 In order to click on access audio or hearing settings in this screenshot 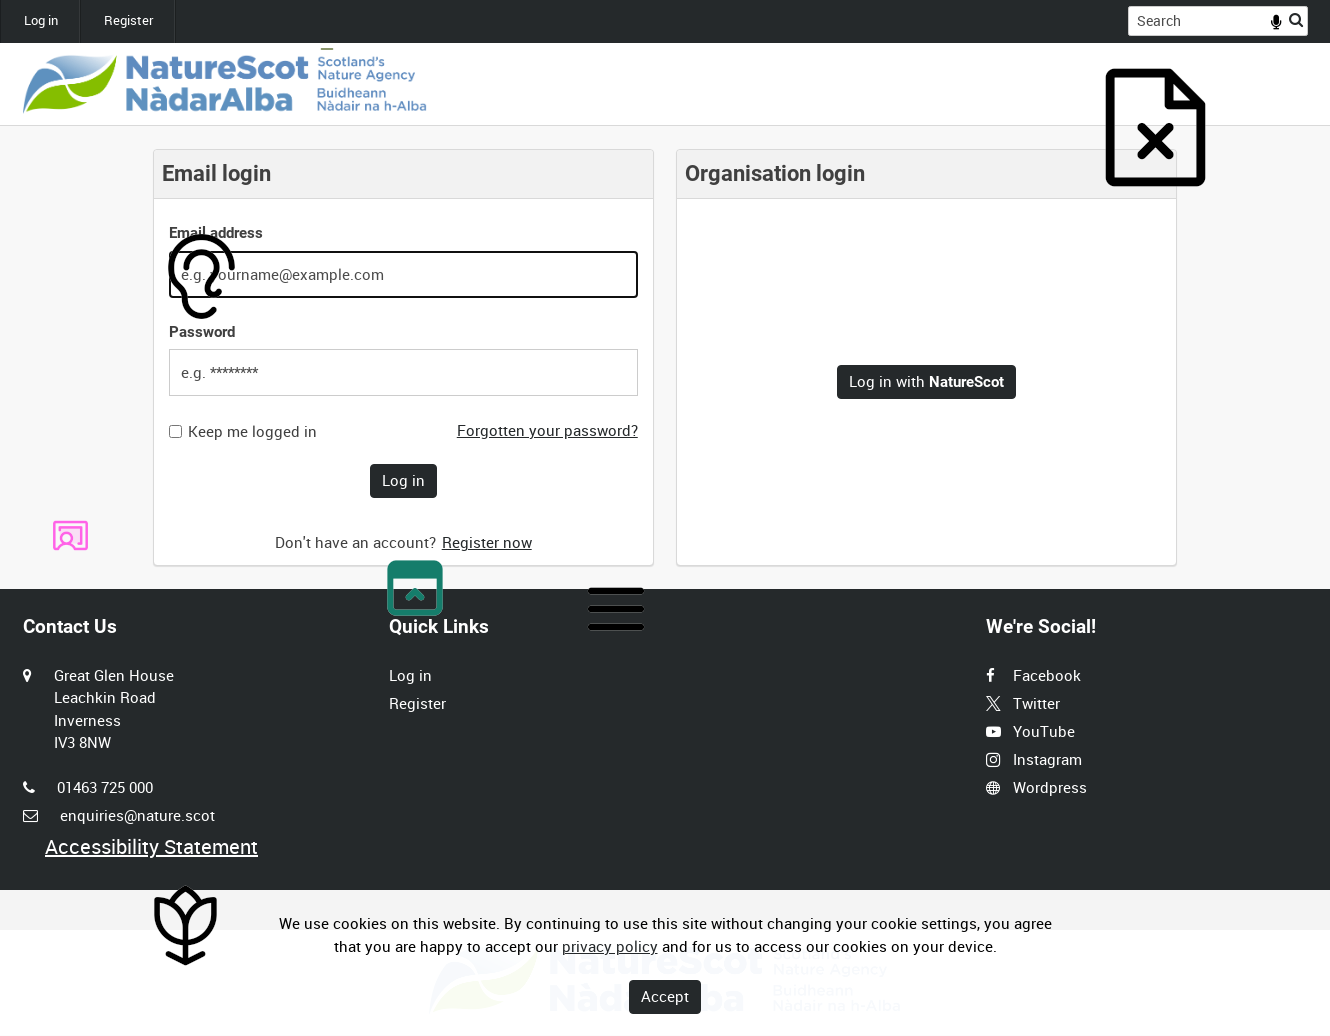, I will do `click(201, 276)`.